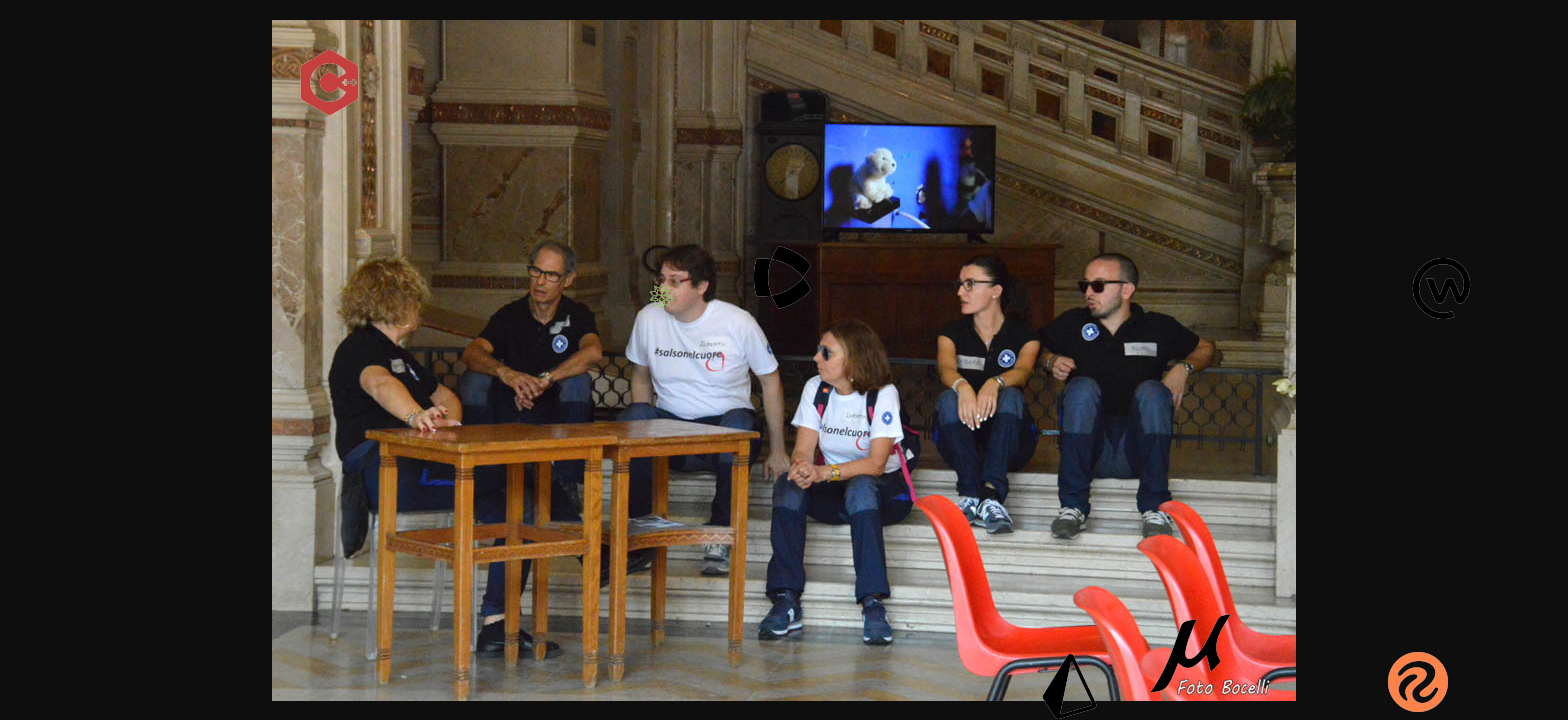 Image resolution: width=1568 pixels, height=720 pixels. Describe the element at coordinates (782, 277) in the screenshot. I see `Clarivate company logo` at that location.